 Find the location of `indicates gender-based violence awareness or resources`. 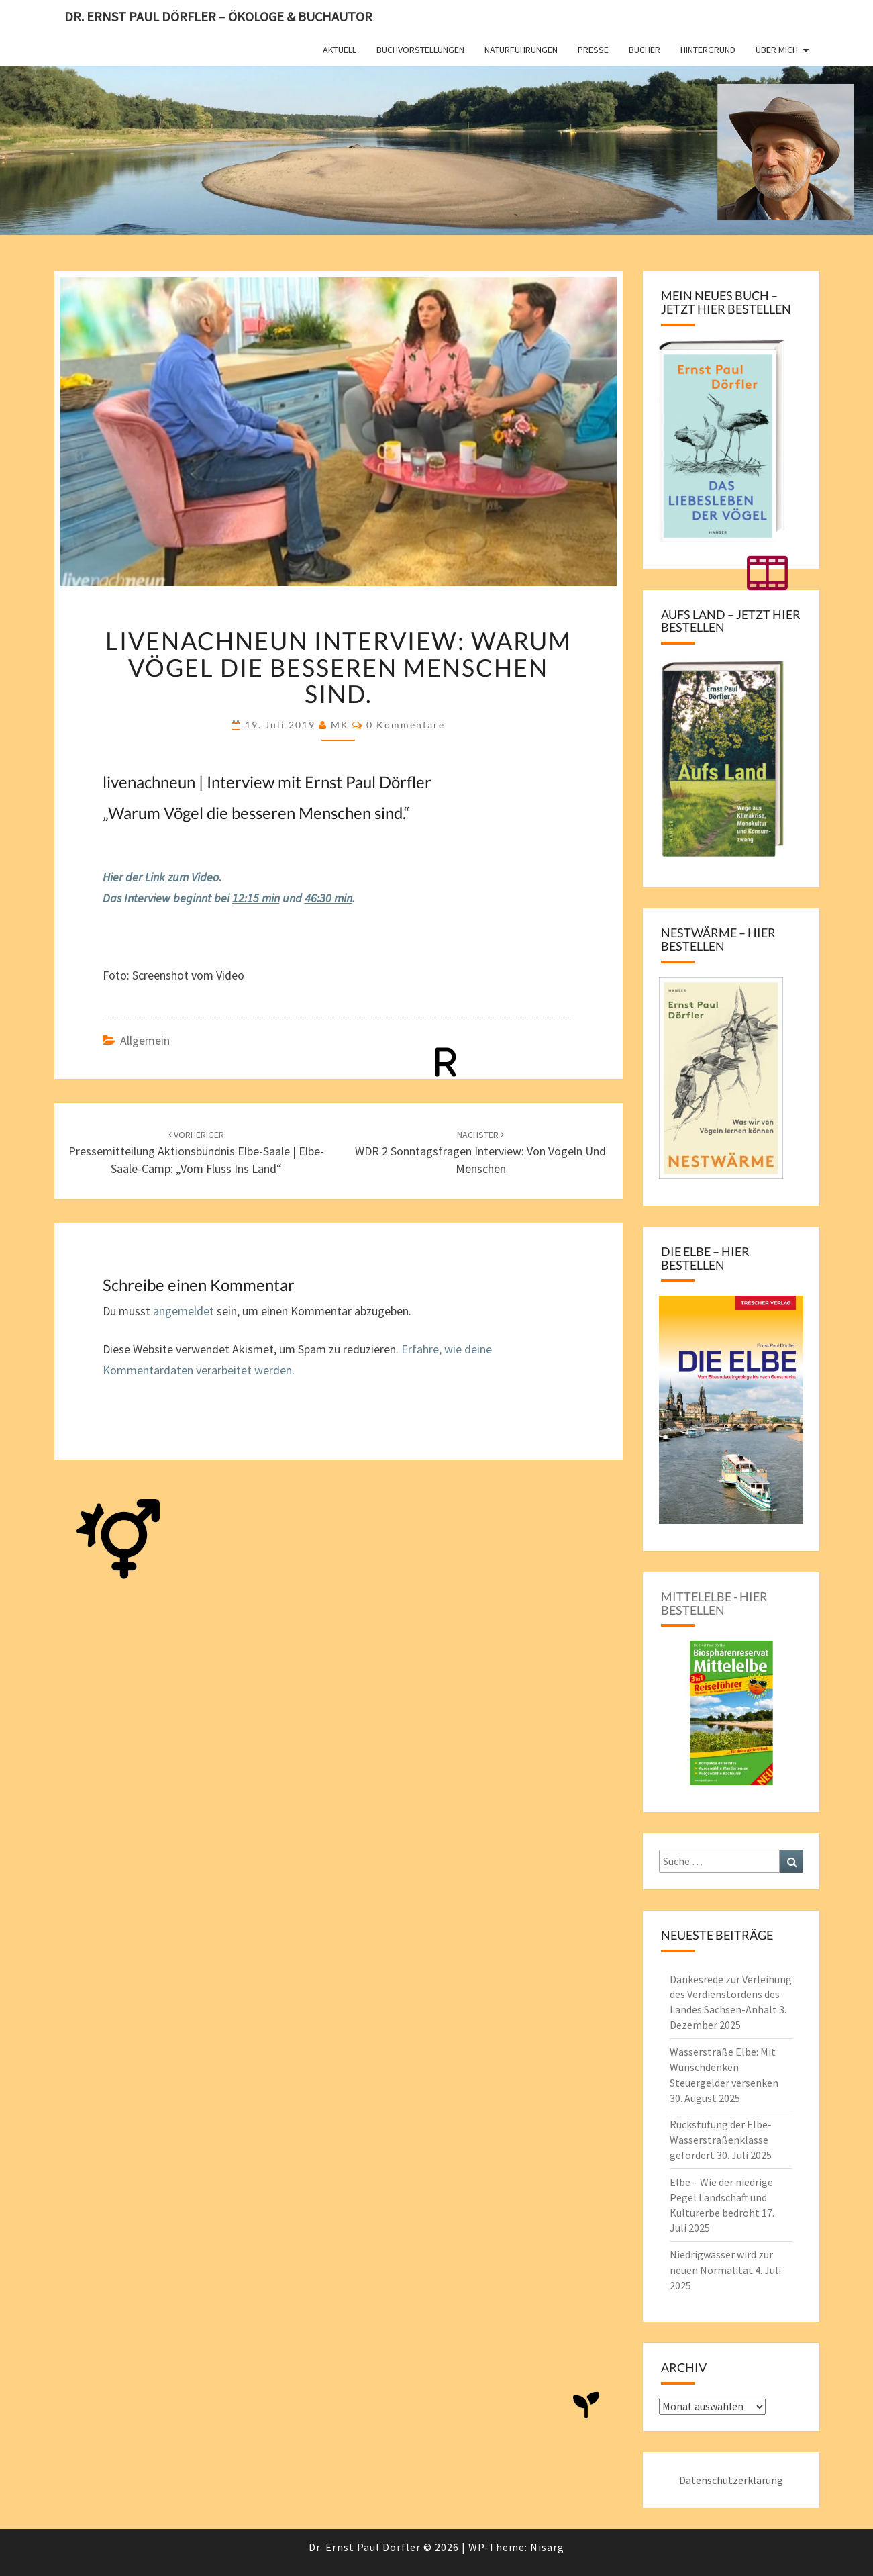

indicates gender-based violence awareness or resources is located at coordinates (117, 1541).